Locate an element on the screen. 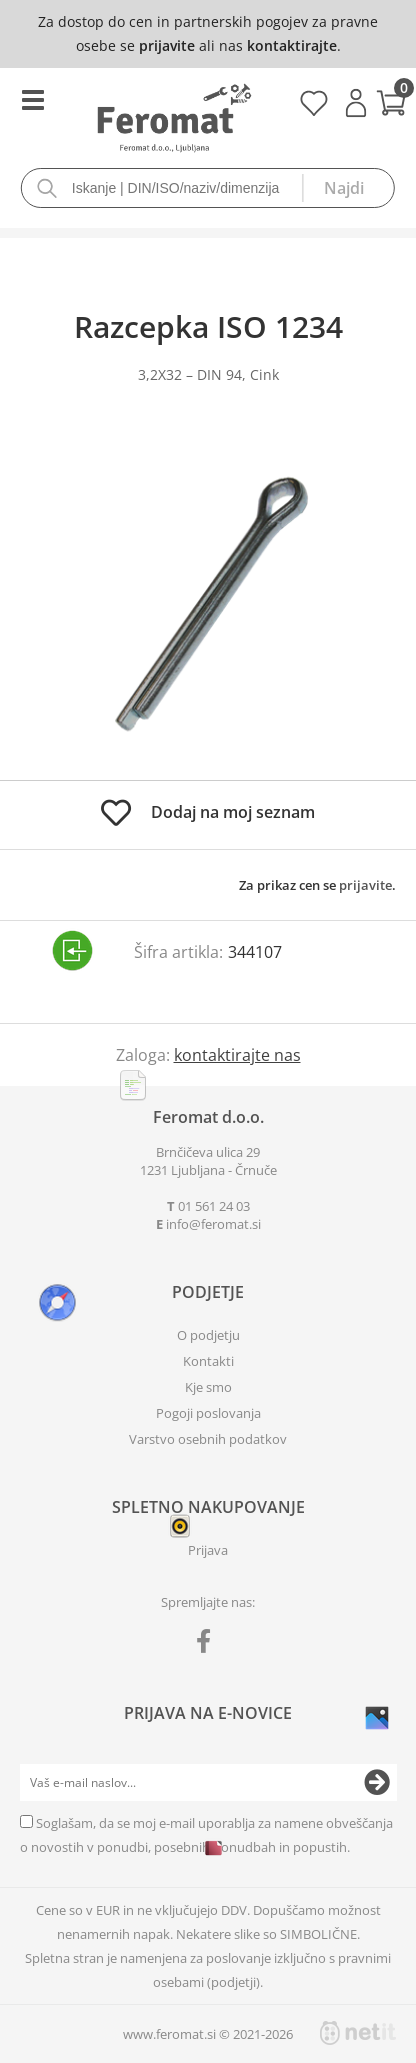 Image resolution: width=416 pixels, height=2063 pixels. cobol source code file is located at coordinates (133, 1085).